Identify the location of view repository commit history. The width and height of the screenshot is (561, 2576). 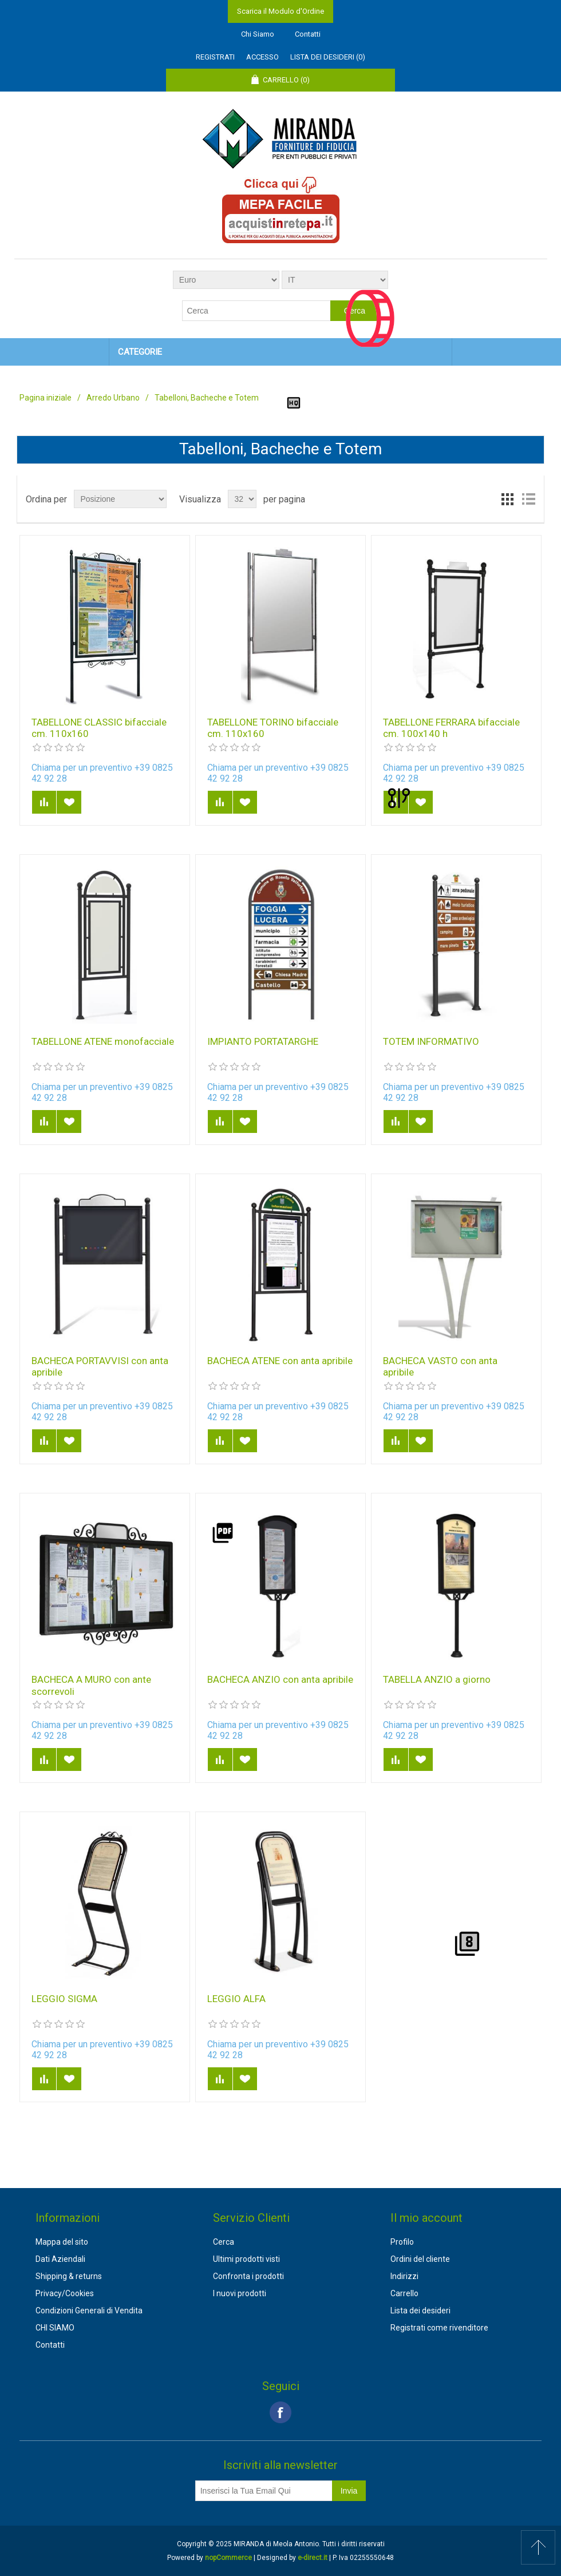
(399, 798).